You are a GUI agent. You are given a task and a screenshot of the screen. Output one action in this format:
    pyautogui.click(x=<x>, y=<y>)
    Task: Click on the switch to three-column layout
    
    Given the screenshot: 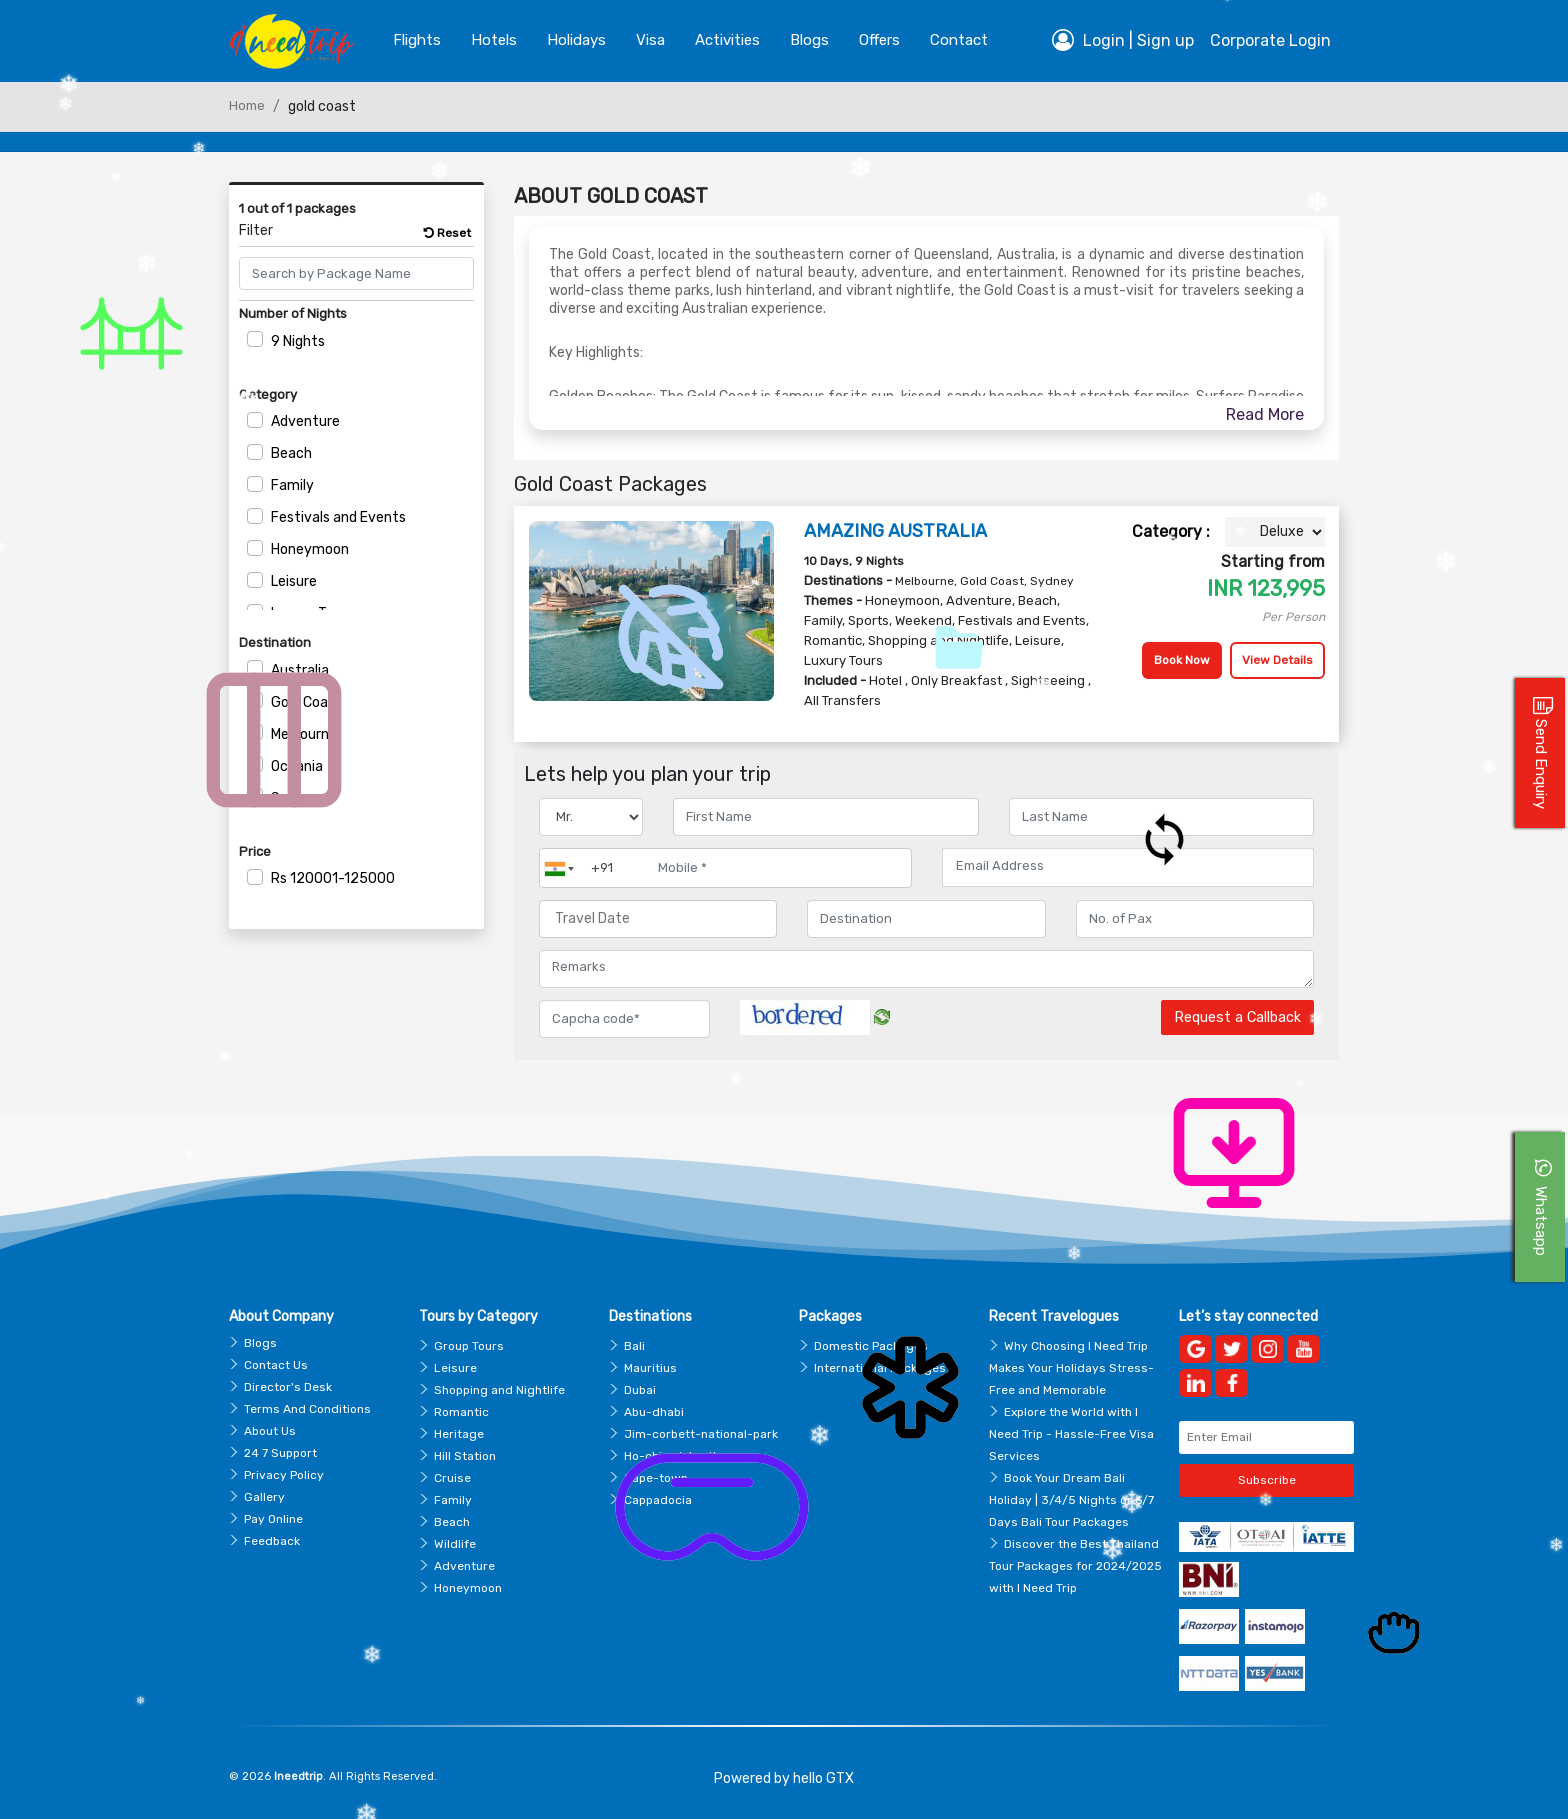 What is the action you would take?
    pyautogui.click(x=274, y=740)
    